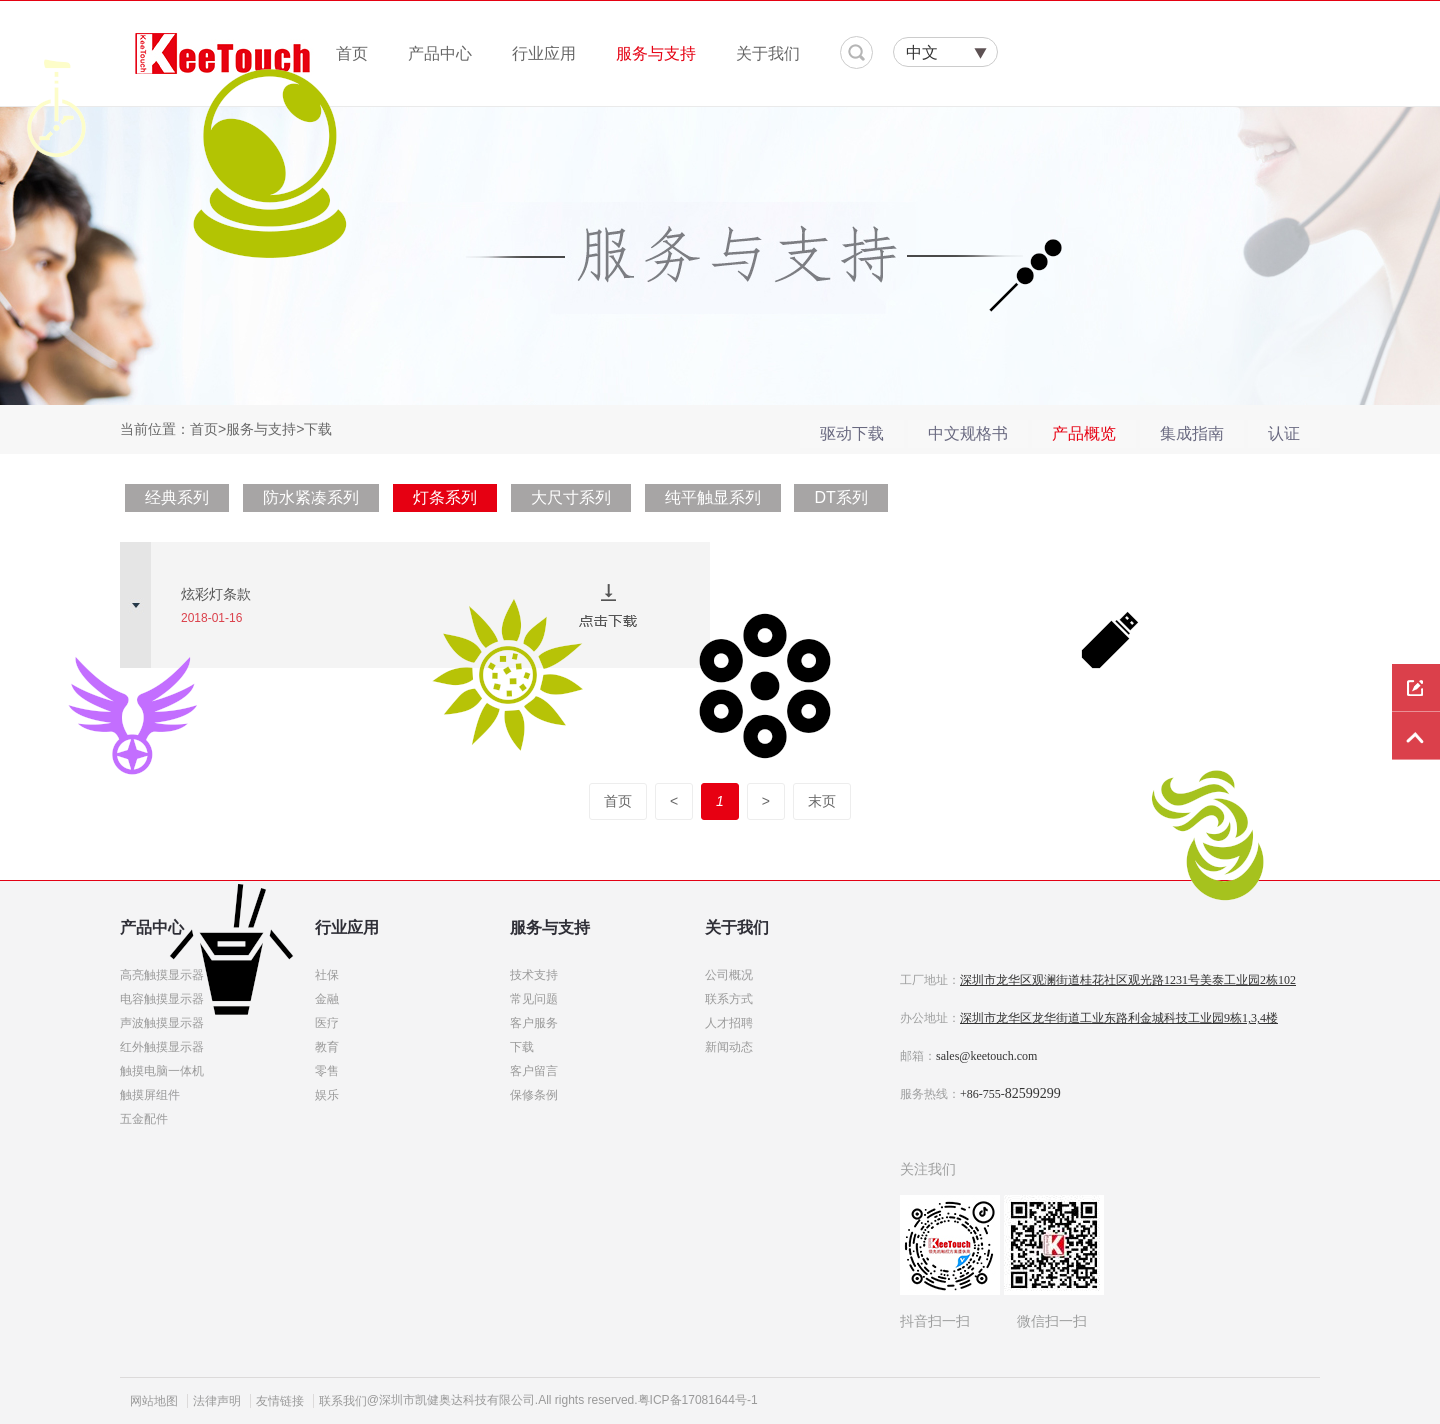 The image size is (1440, 1424). Describe the element at coordinates (231, 948) in the screenshot. I see `quick food or noodle delivery option` at that location.